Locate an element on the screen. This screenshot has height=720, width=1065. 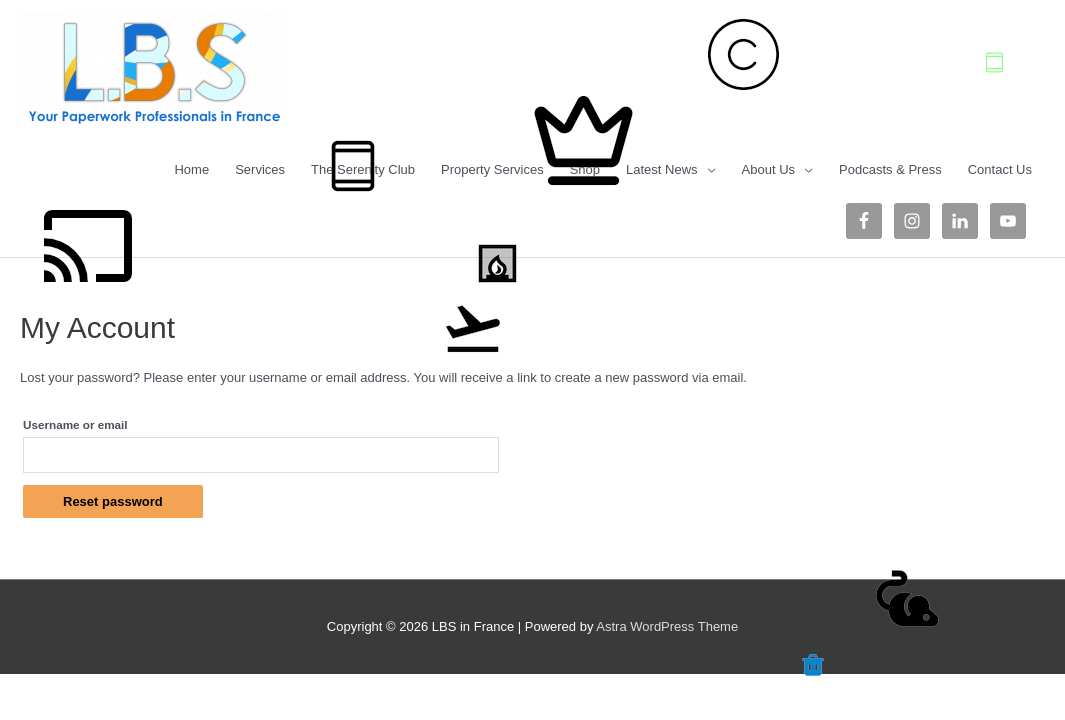
cast screen to an external display is located at coordinates (88, 246).